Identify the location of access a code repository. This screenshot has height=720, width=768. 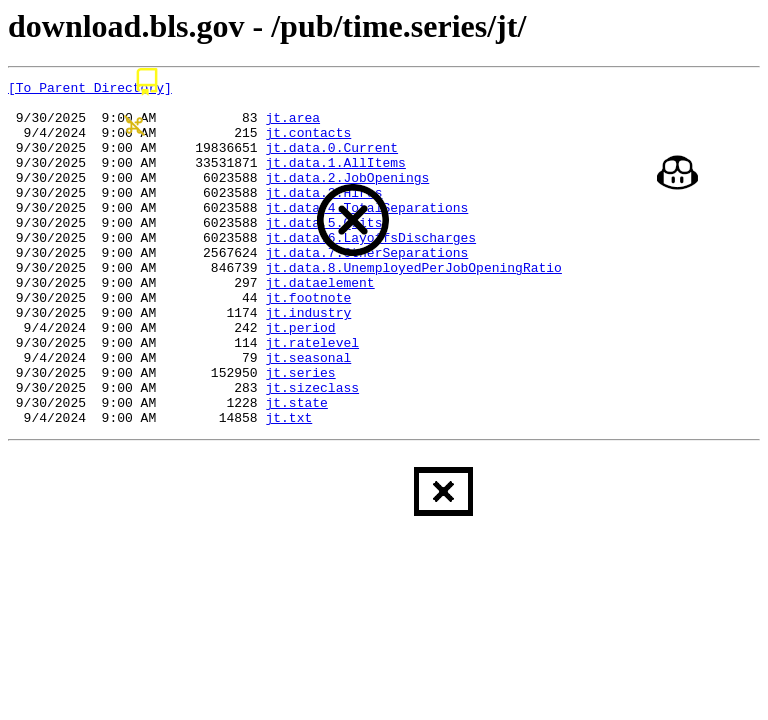
(147, 82).